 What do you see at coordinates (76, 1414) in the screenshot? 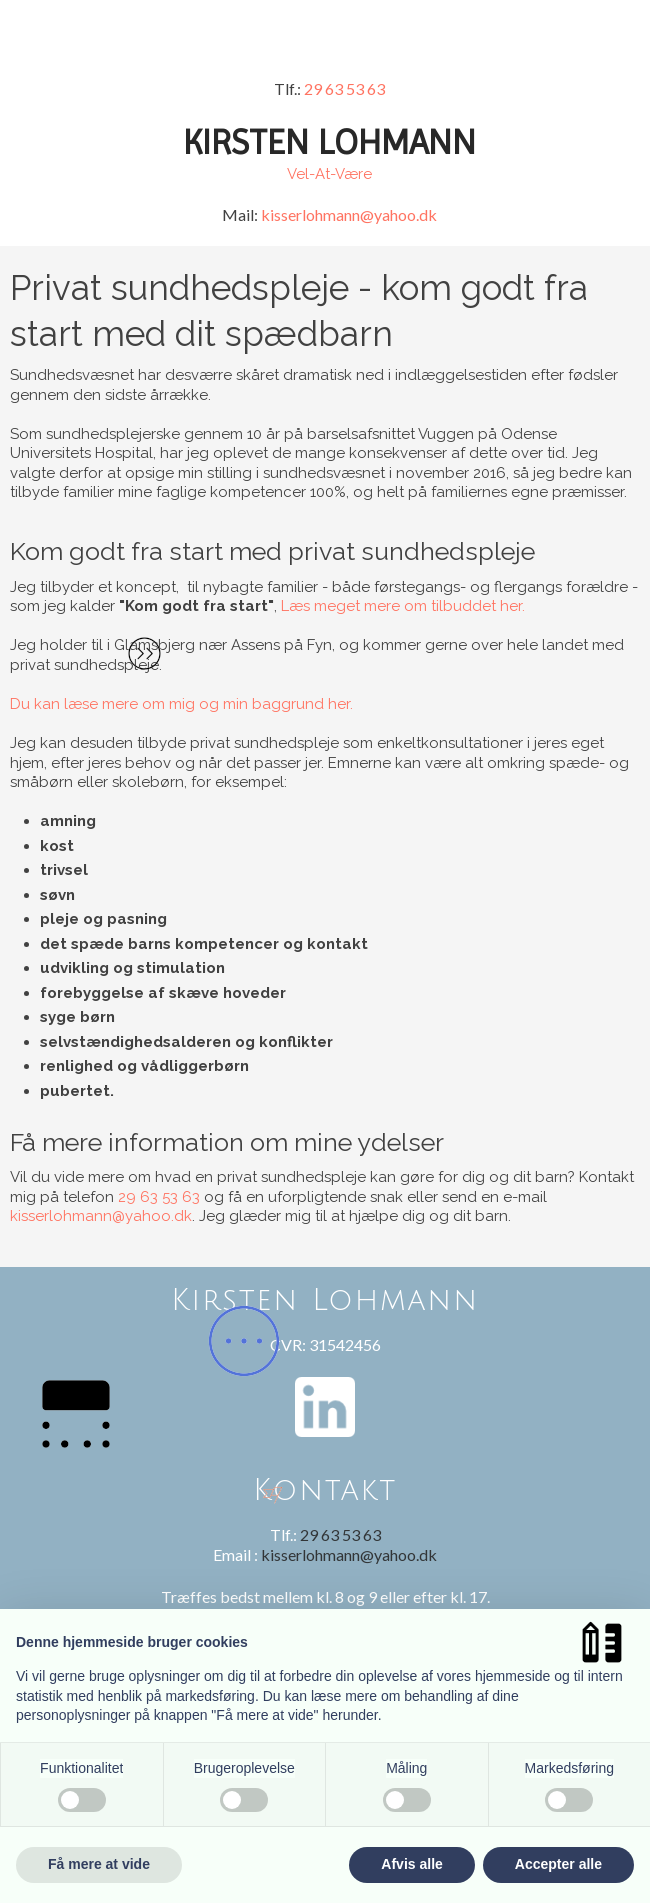
I see `align content to the top of a container` at bounding box center [76, 1414].